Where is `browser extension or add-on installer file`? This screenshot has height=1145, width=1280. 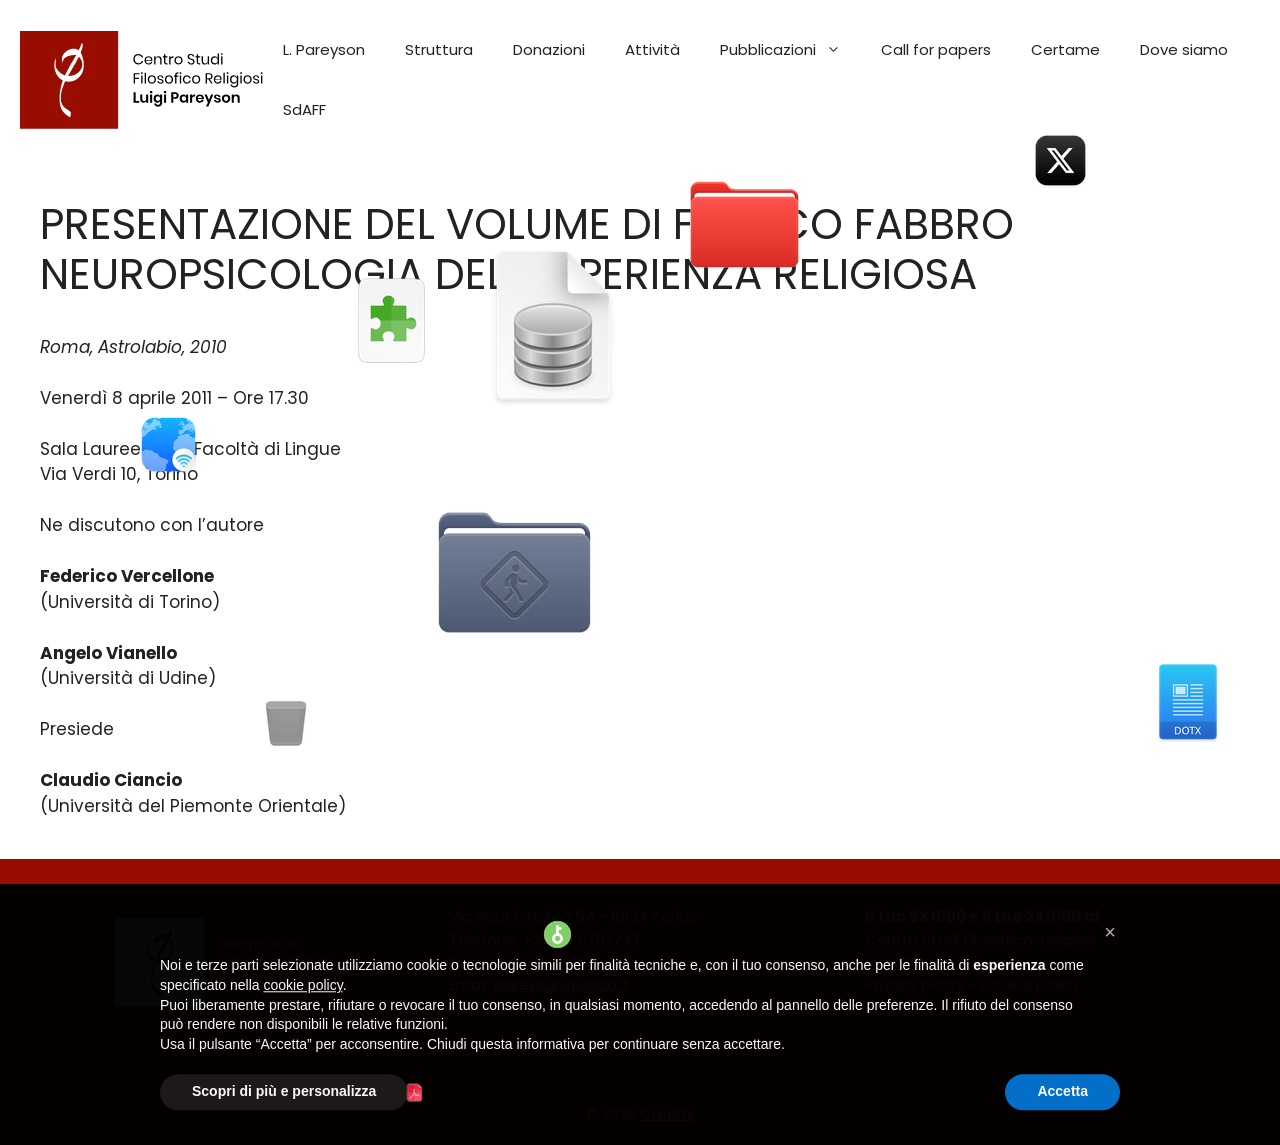 browser extension or add-on installer file is located at coordinates (391, 320).